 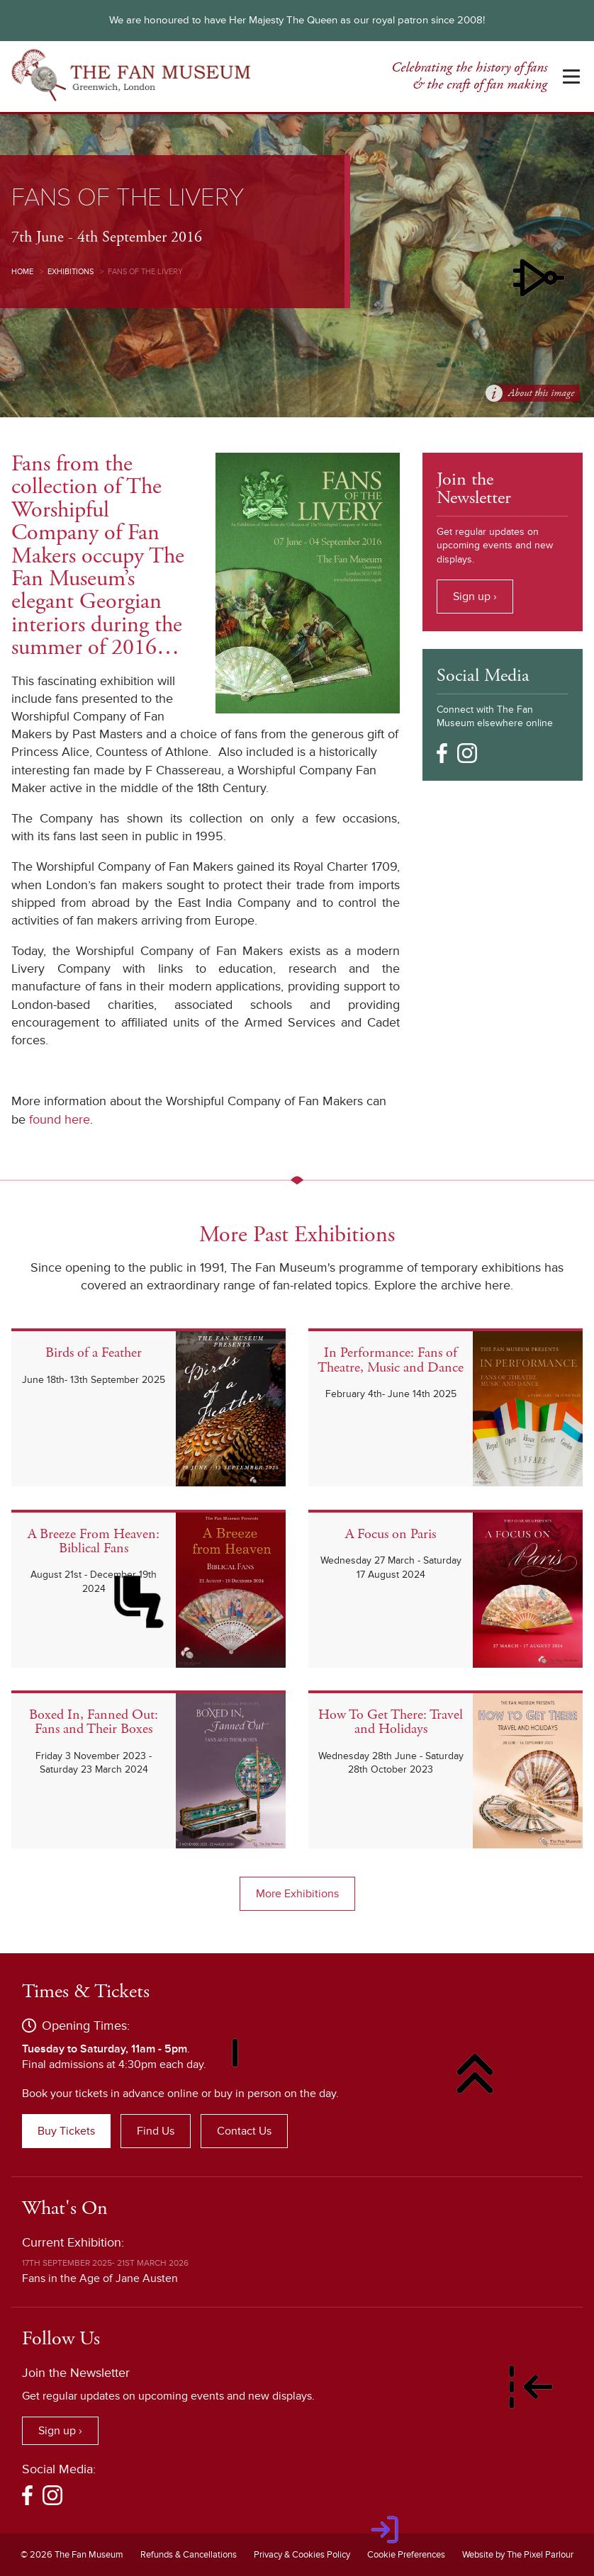 I want to click on indicates information or help is available, so click(x=235, y=2052).